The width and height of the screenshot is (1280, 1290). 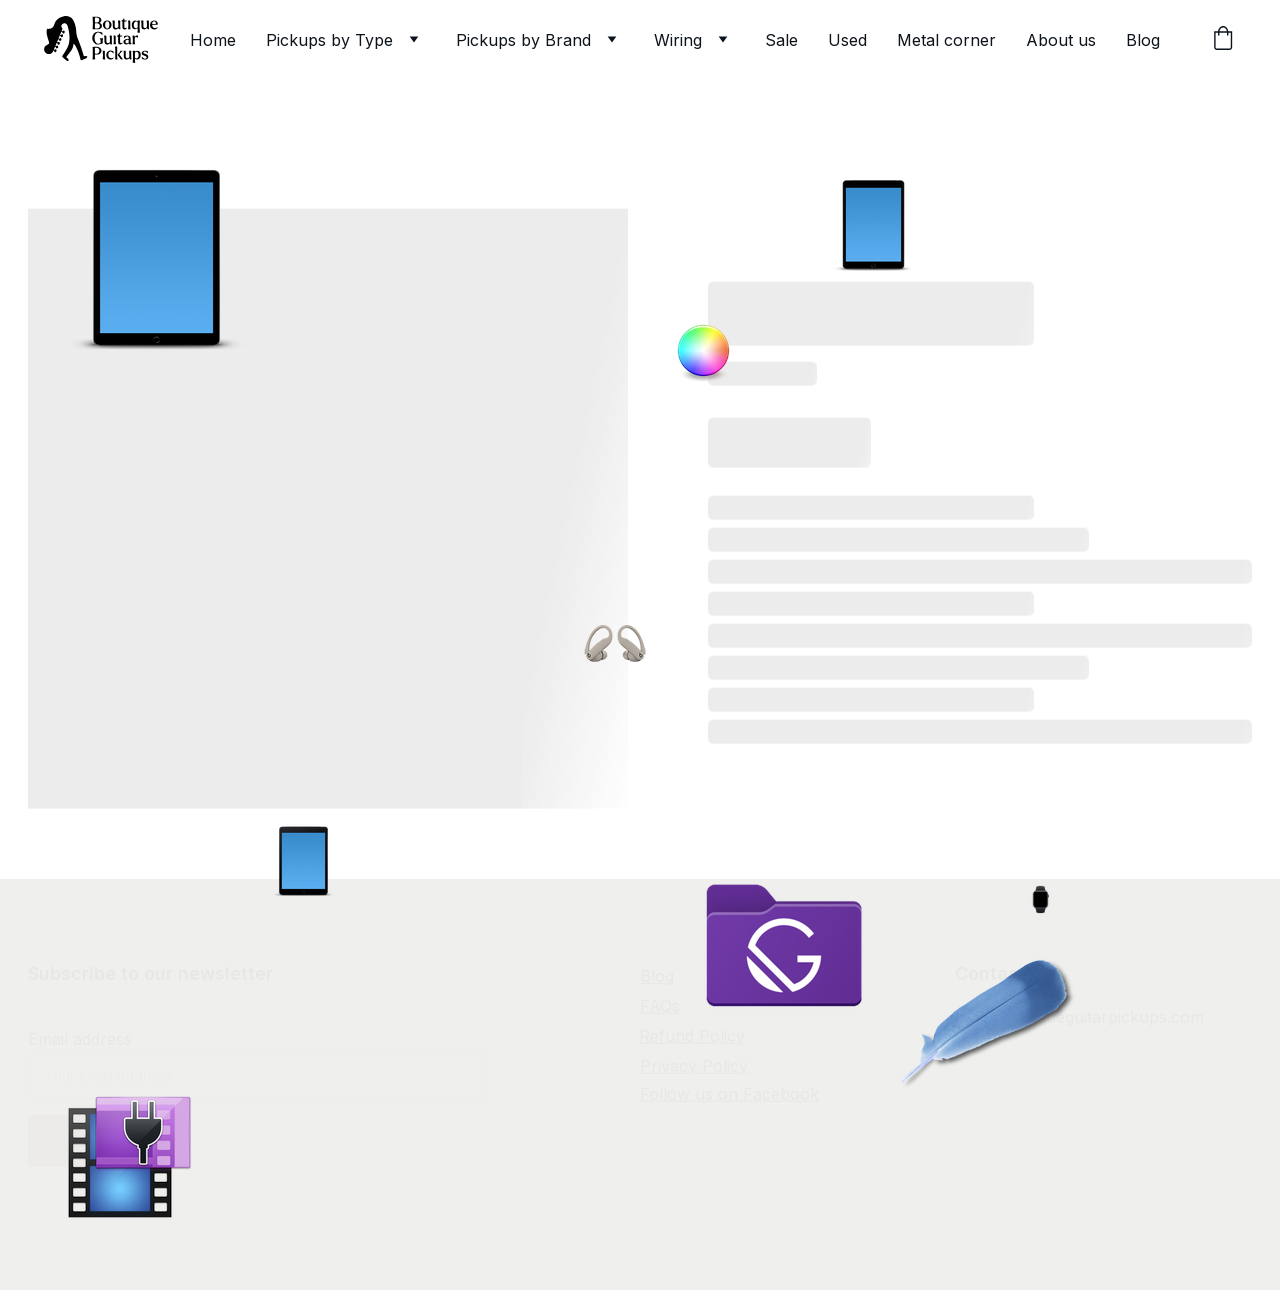 I want to click on indicates a connected iPad with cellular capability, so click(x=303, y=860).